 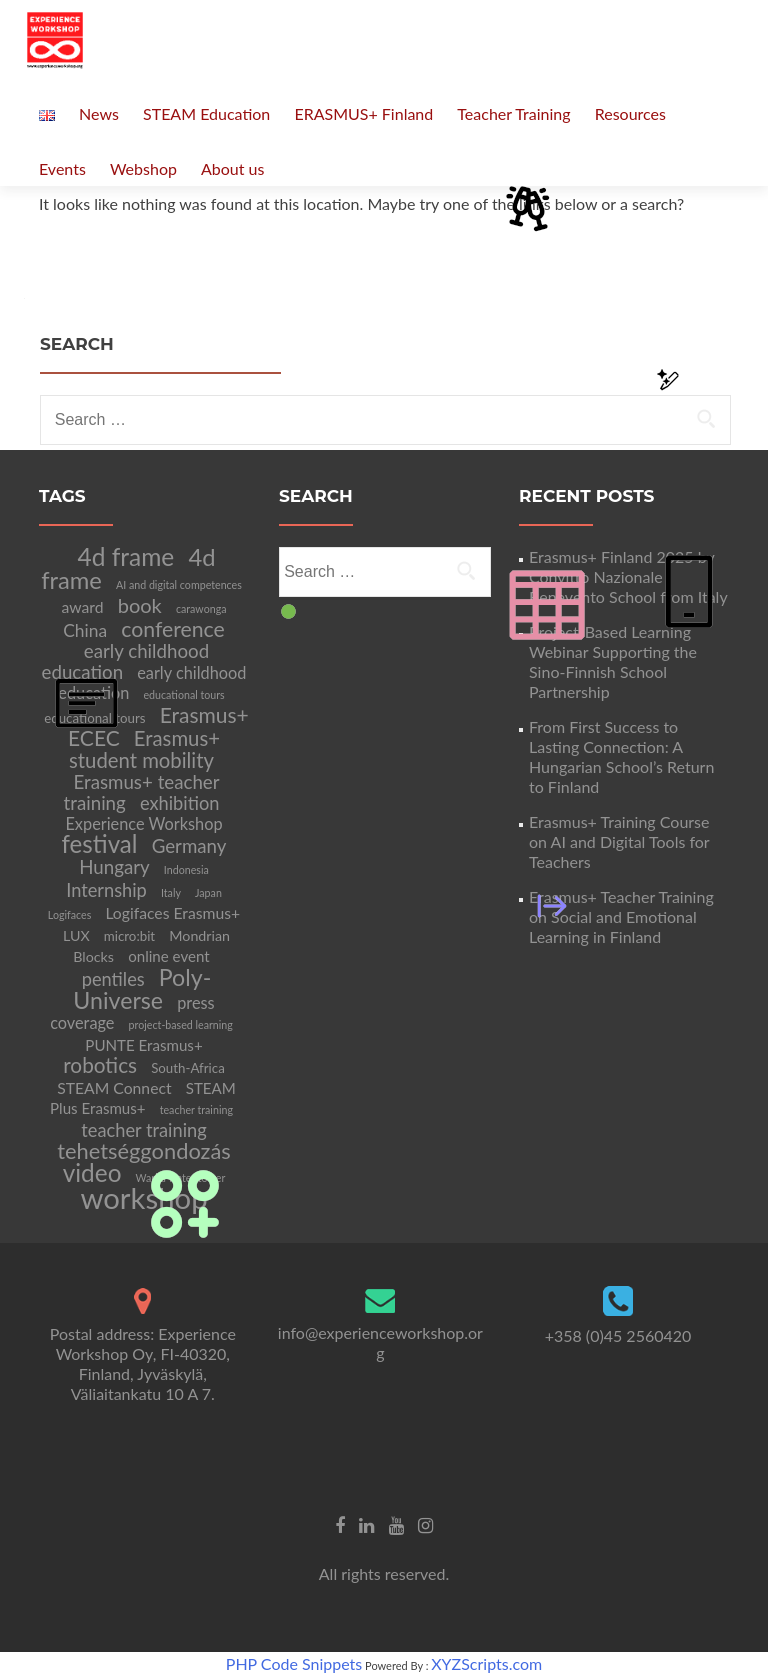 I want to click on celebrate a milestone or achievement, so click(x=528, y=208).